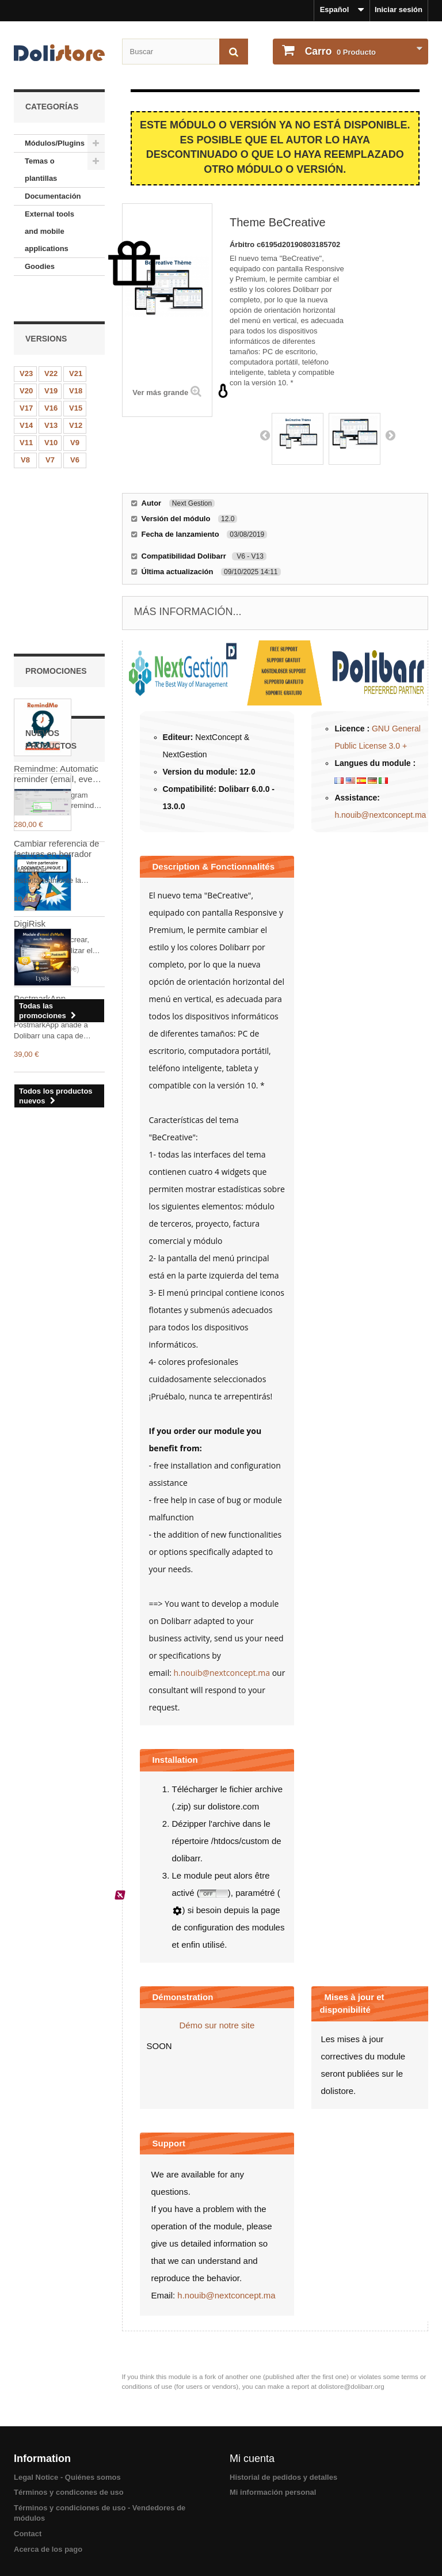  I want to click on avianex brand logo, so click(120, 1895).